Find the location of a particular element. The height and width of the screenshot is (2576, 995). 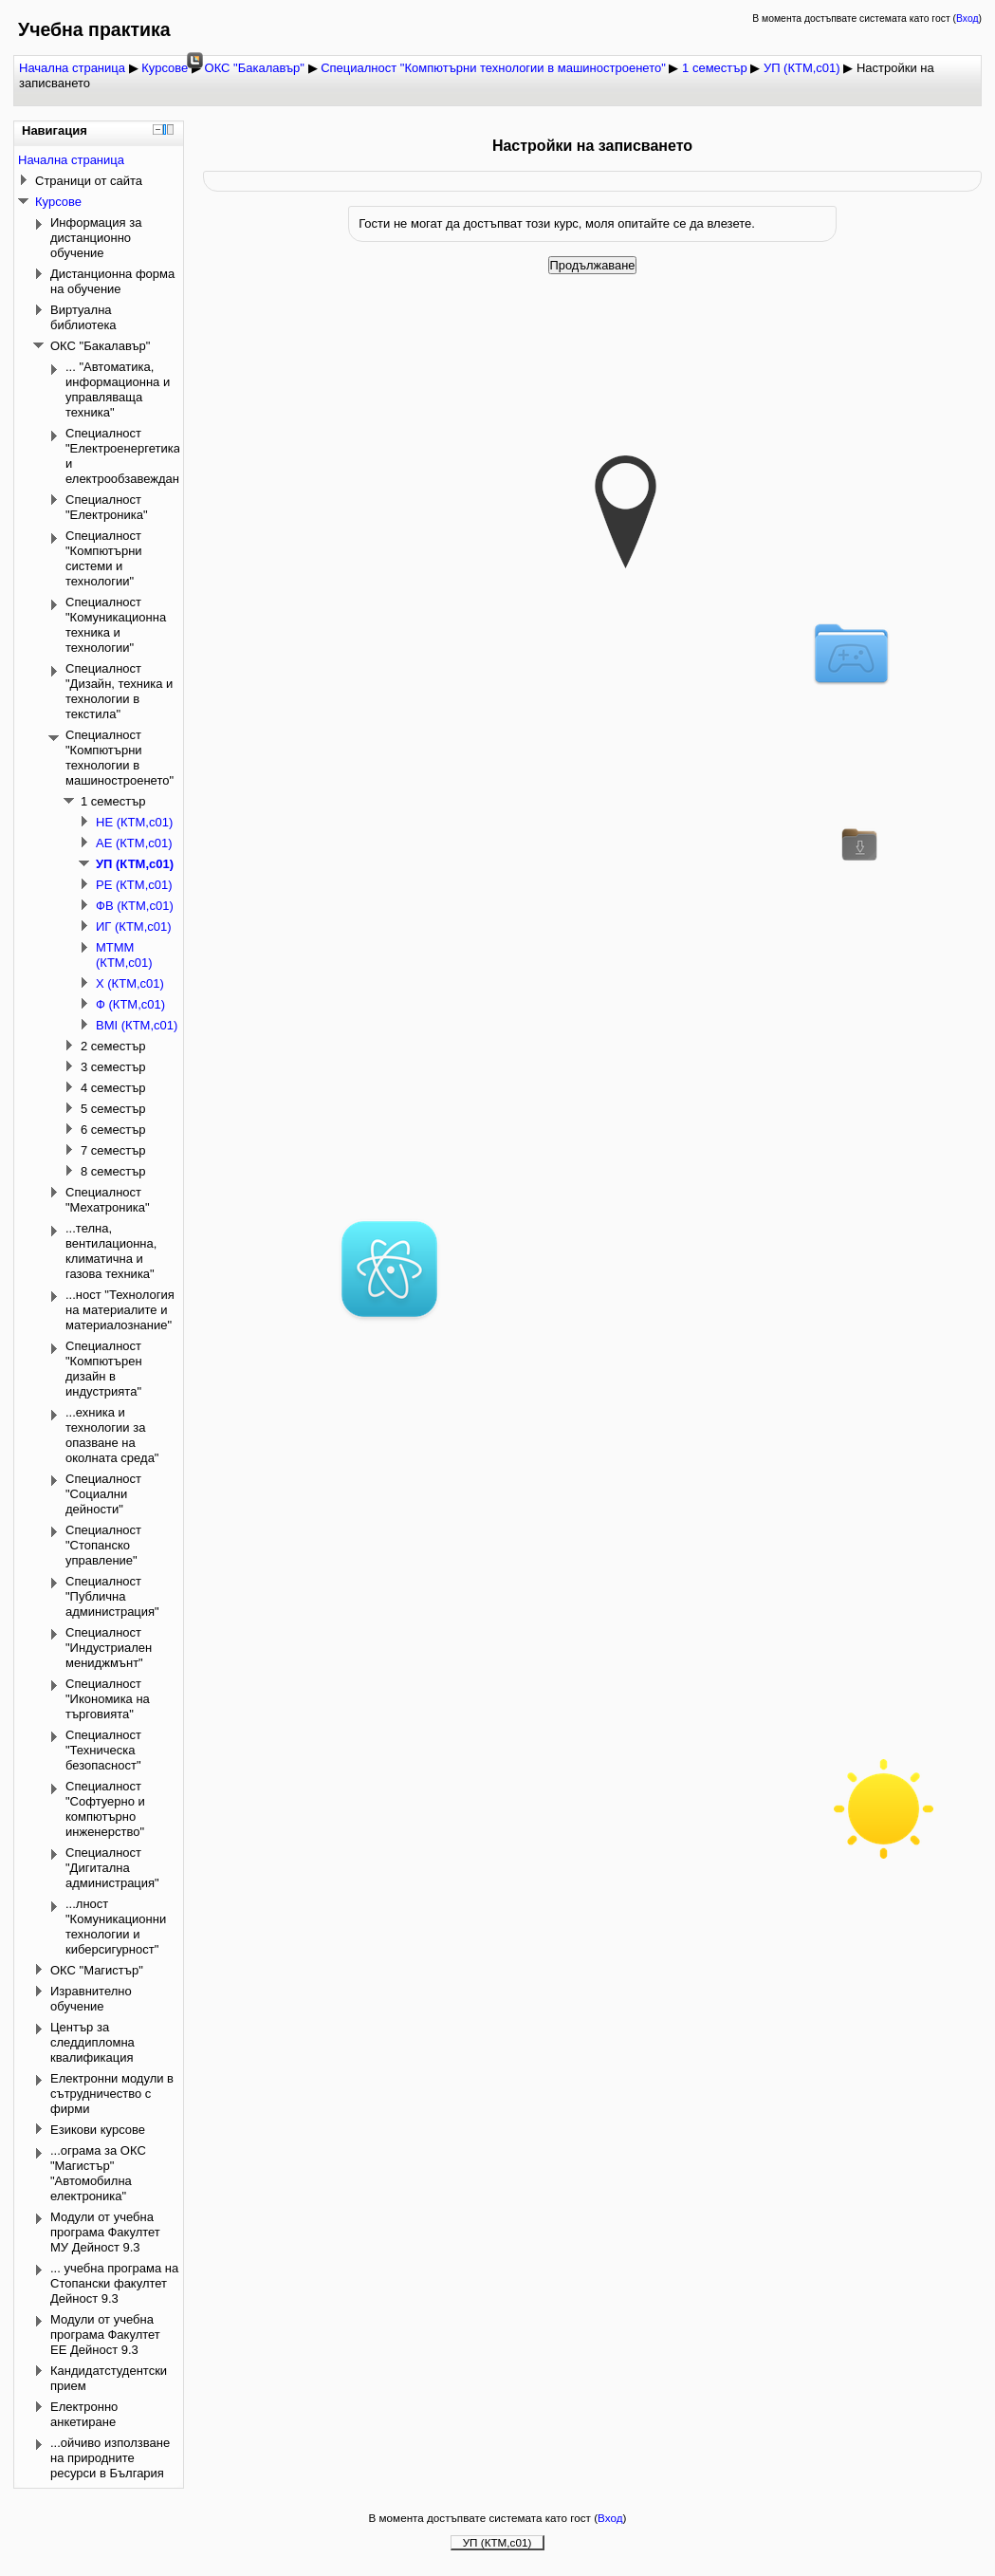

open maps application is located at coordinates (625, 509).